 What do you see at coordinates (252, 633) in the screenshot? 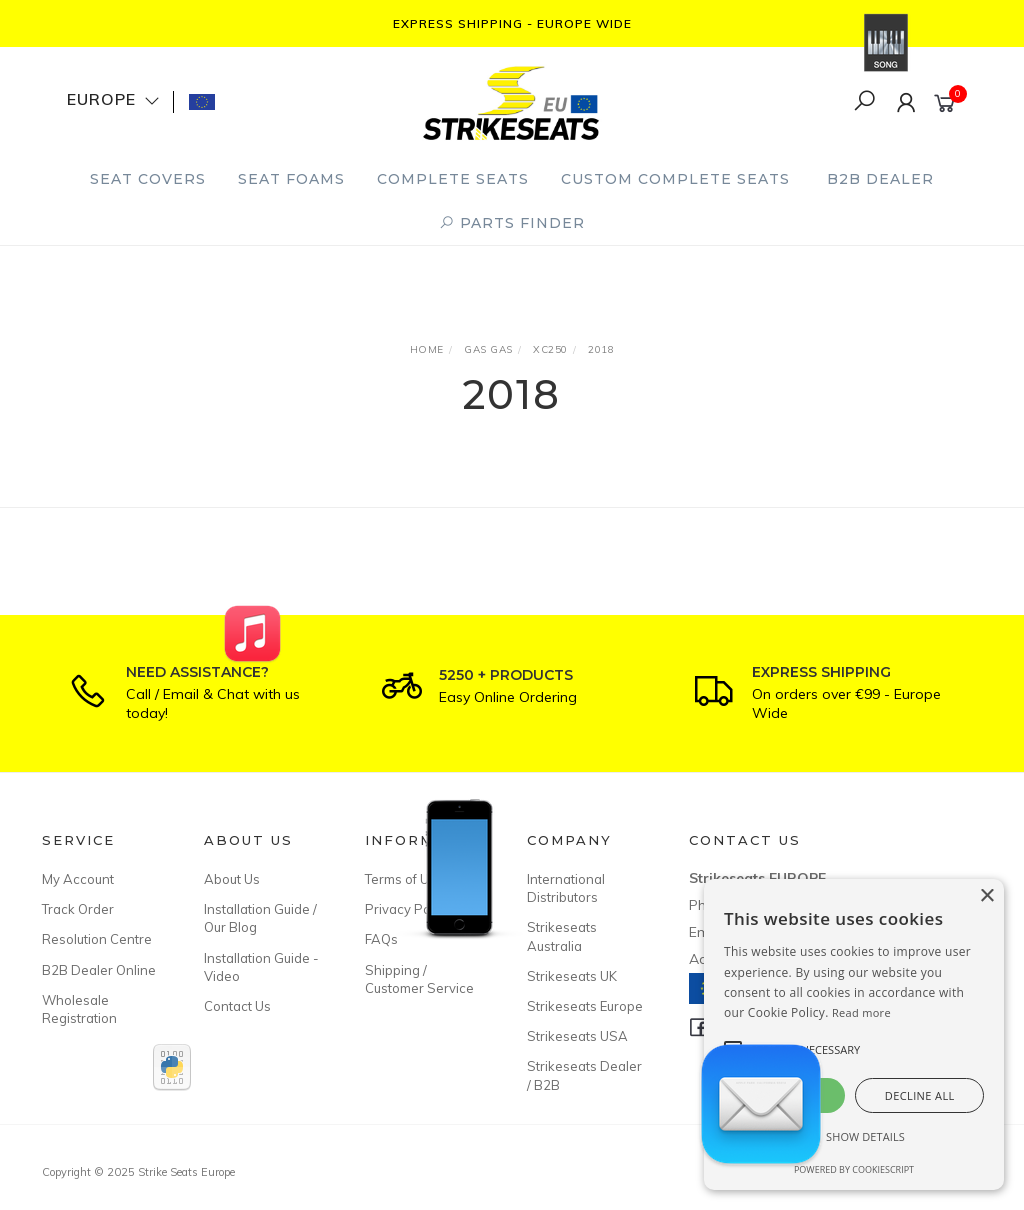
I see `open apple music app` at bounding box center [252, 633].